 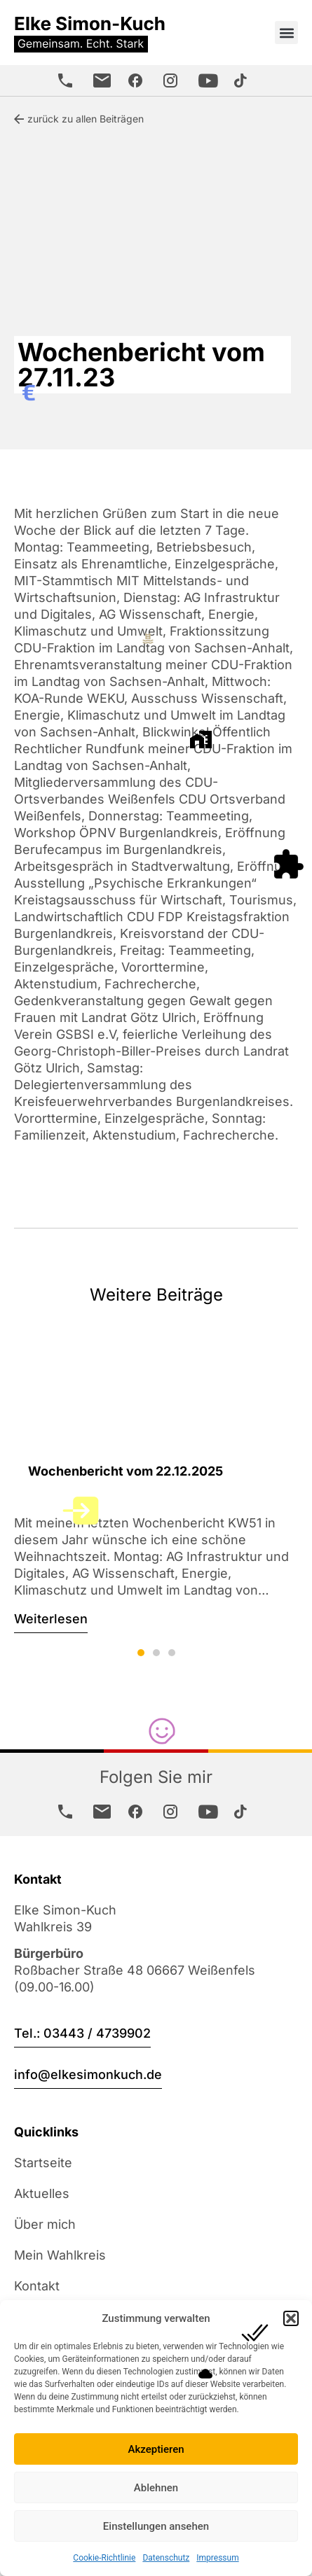 What do you see at coordinates (255, 2332) in the screenshot?
I see `indicates message has been read` at bounding box center [255, 2332].